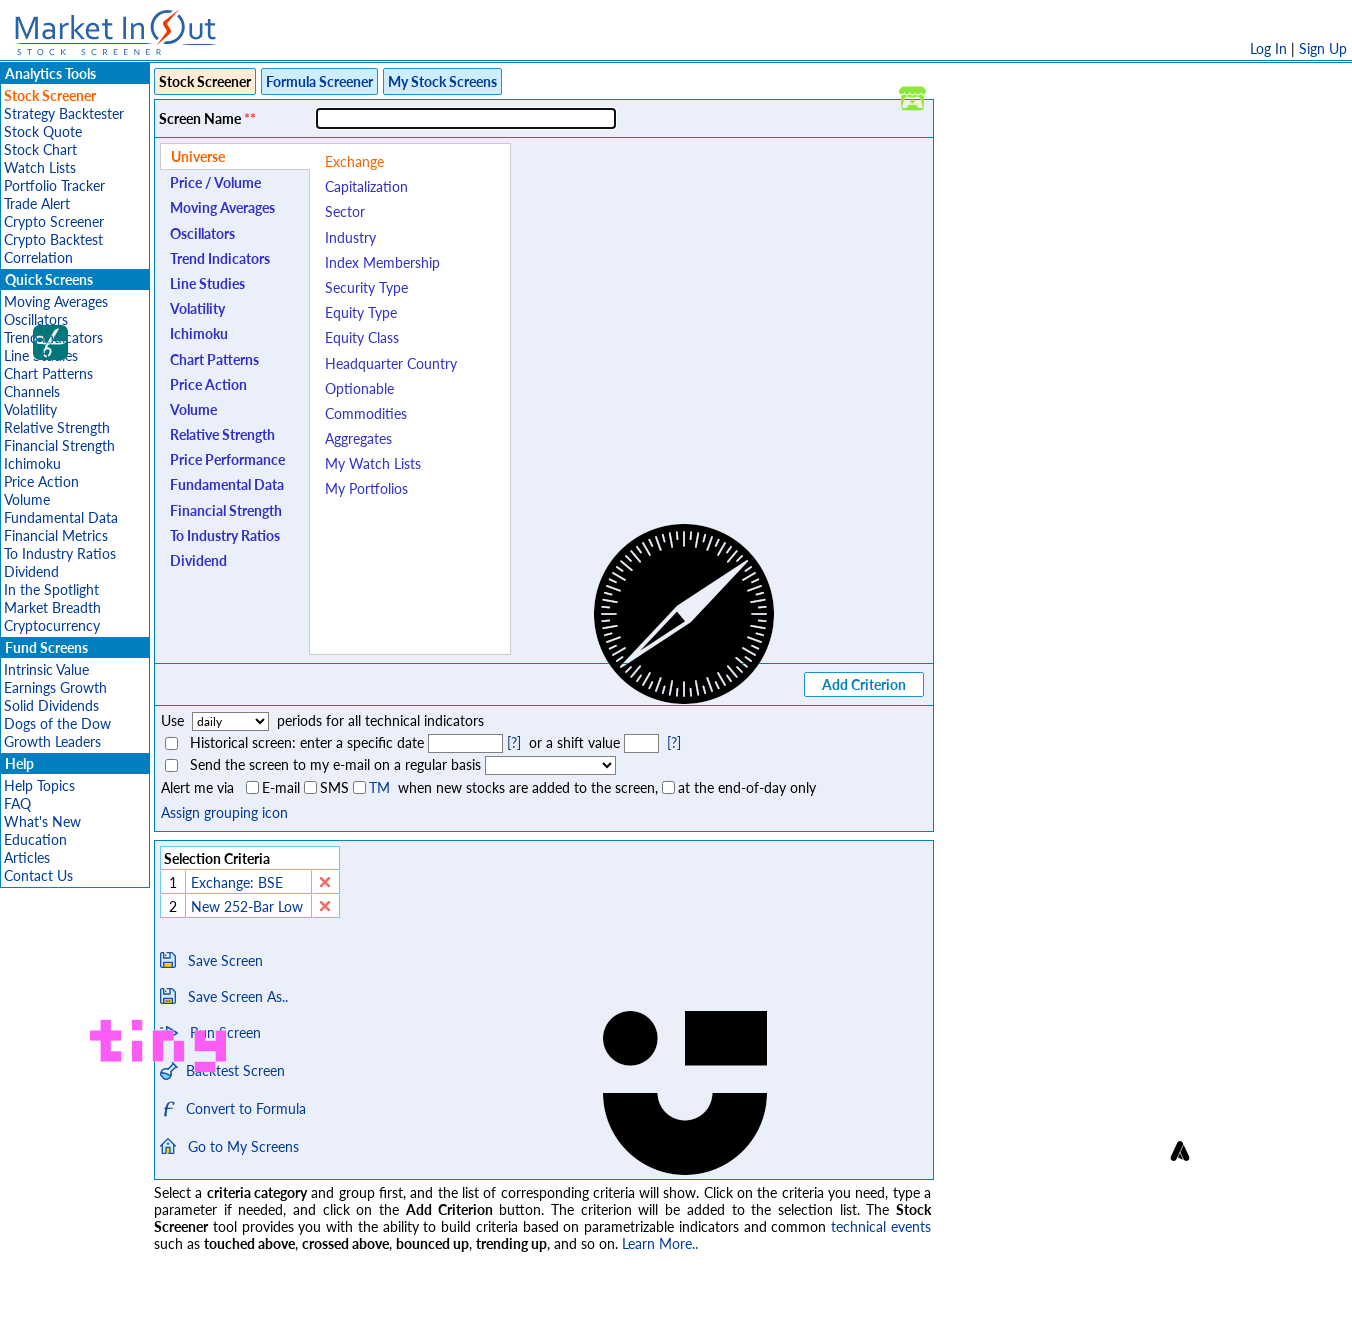  Describe the element at coordinates (912, 98) in the screenshot. I see `visit itch.io indie game marketplace` at that location.